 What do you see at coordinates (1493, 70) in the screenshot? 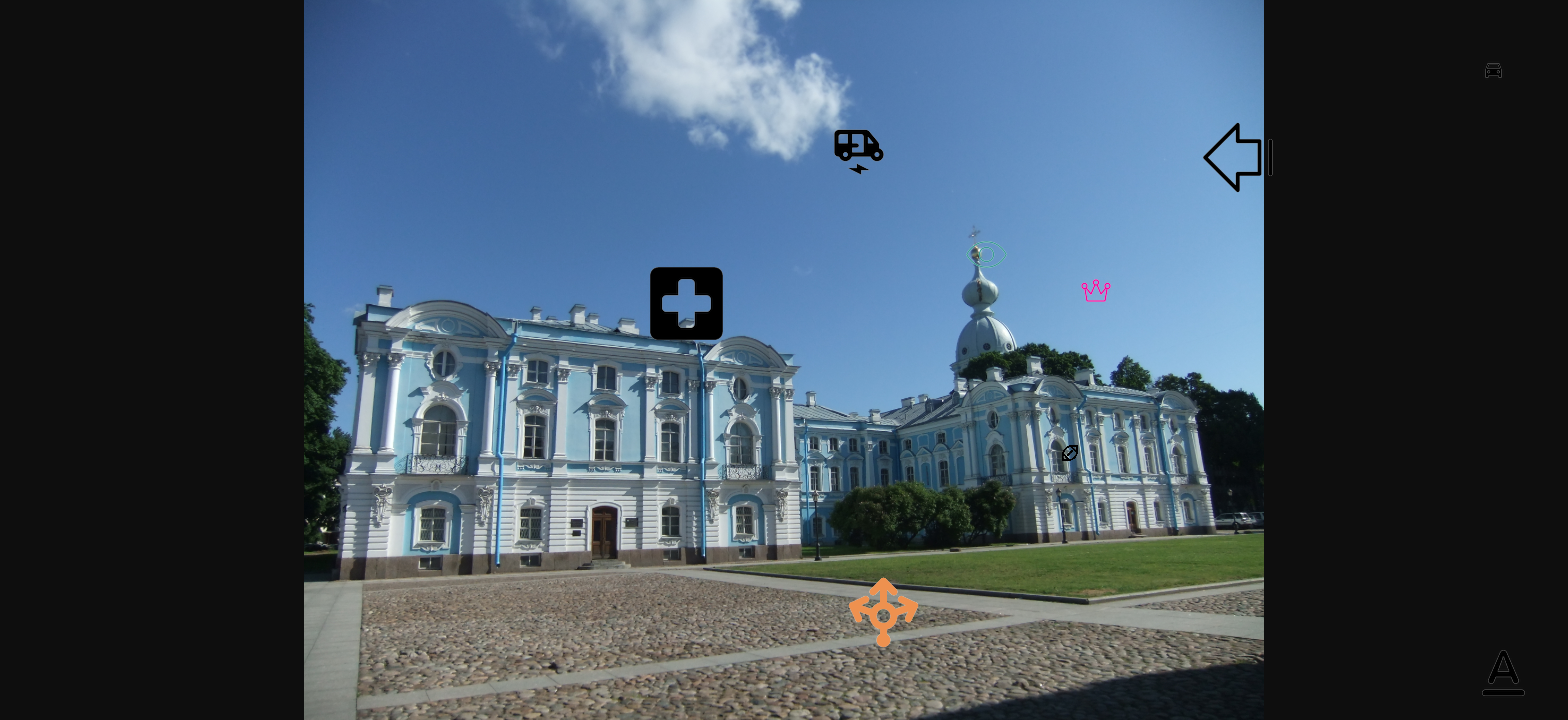
I see `time to leave notification for upcoming trip` at bounding box center [1493, 70].